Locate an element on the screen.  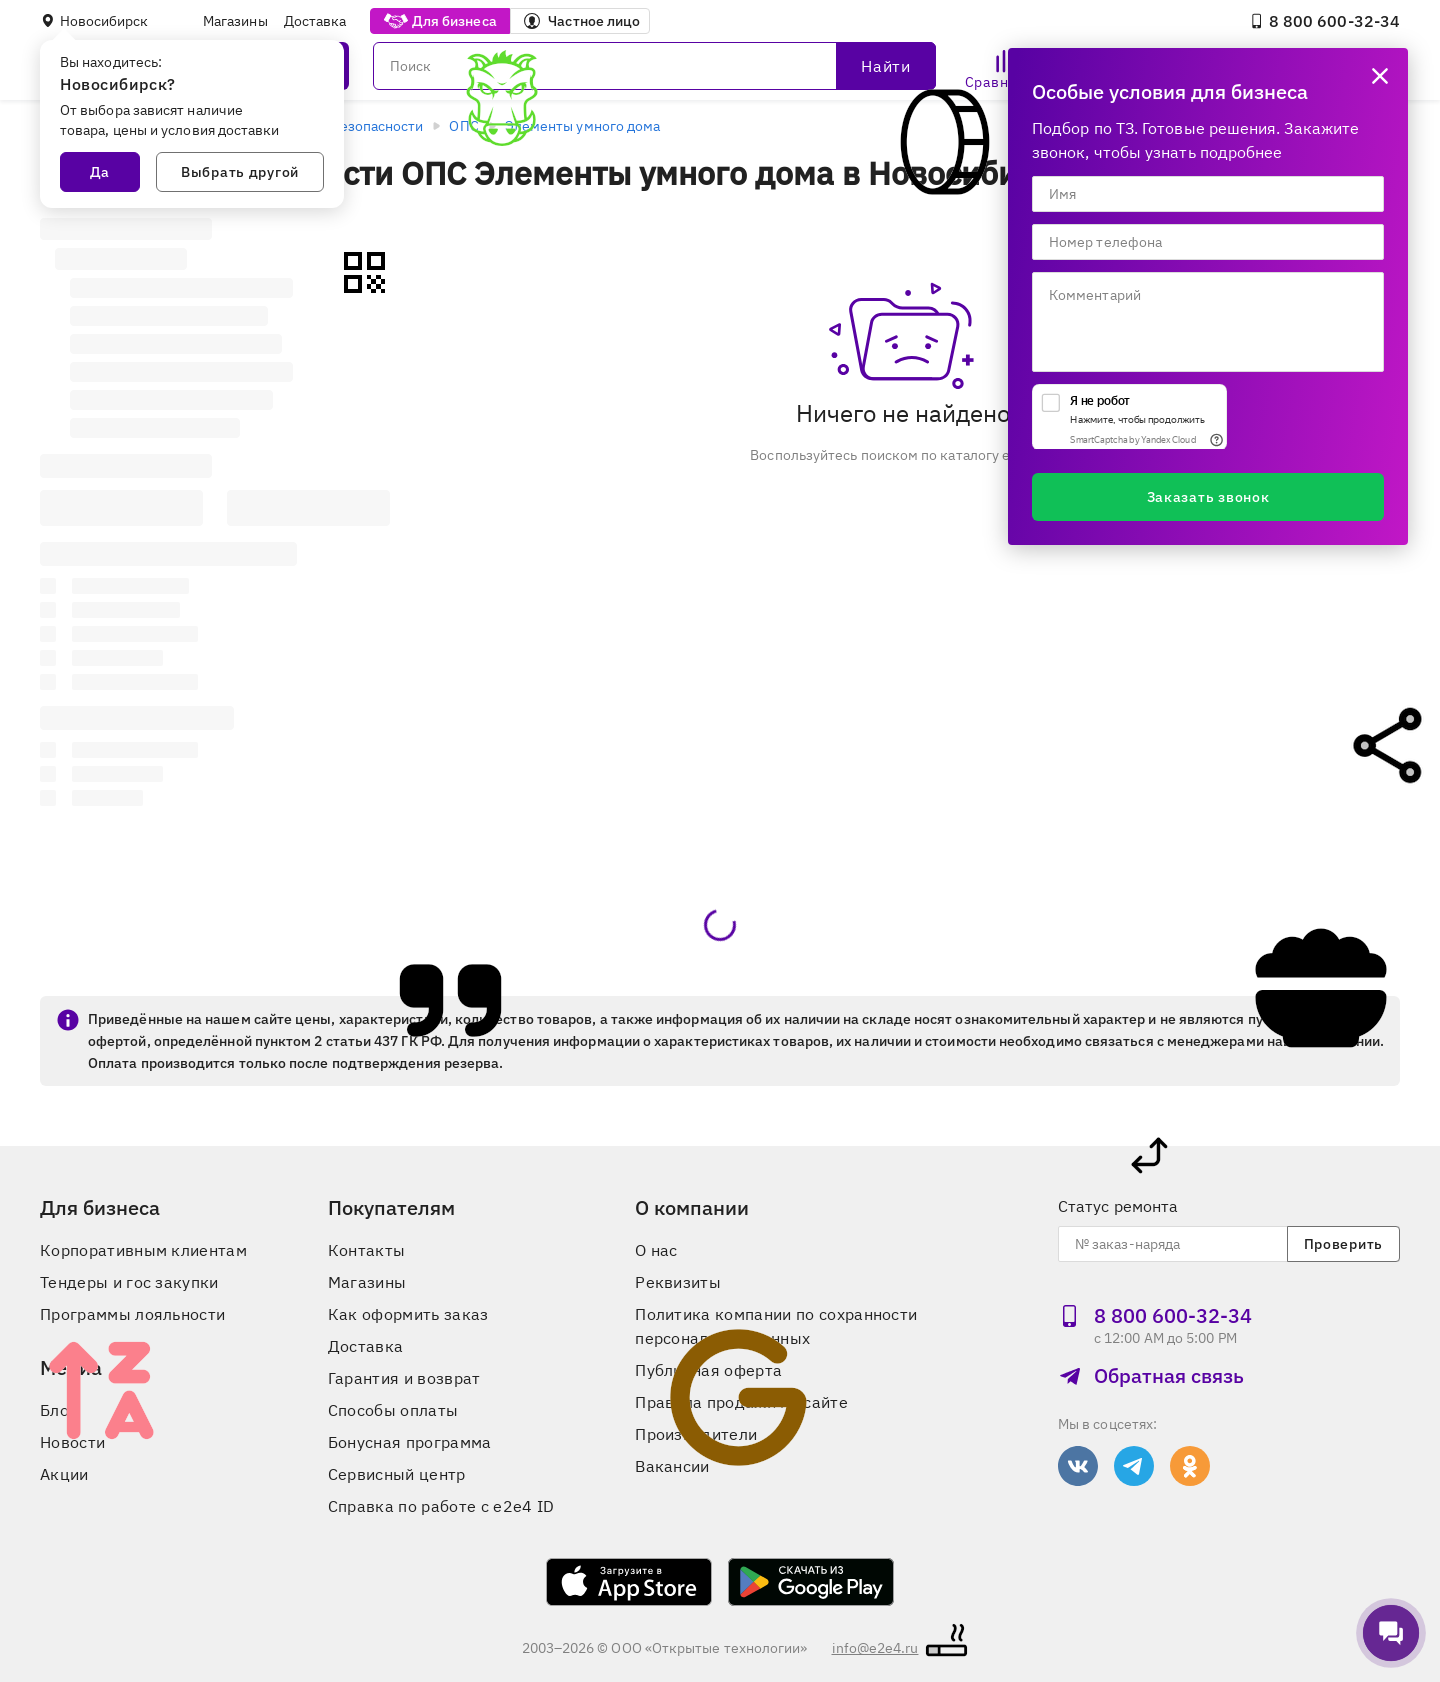
share content with others is located at coordinates (1387, 745).